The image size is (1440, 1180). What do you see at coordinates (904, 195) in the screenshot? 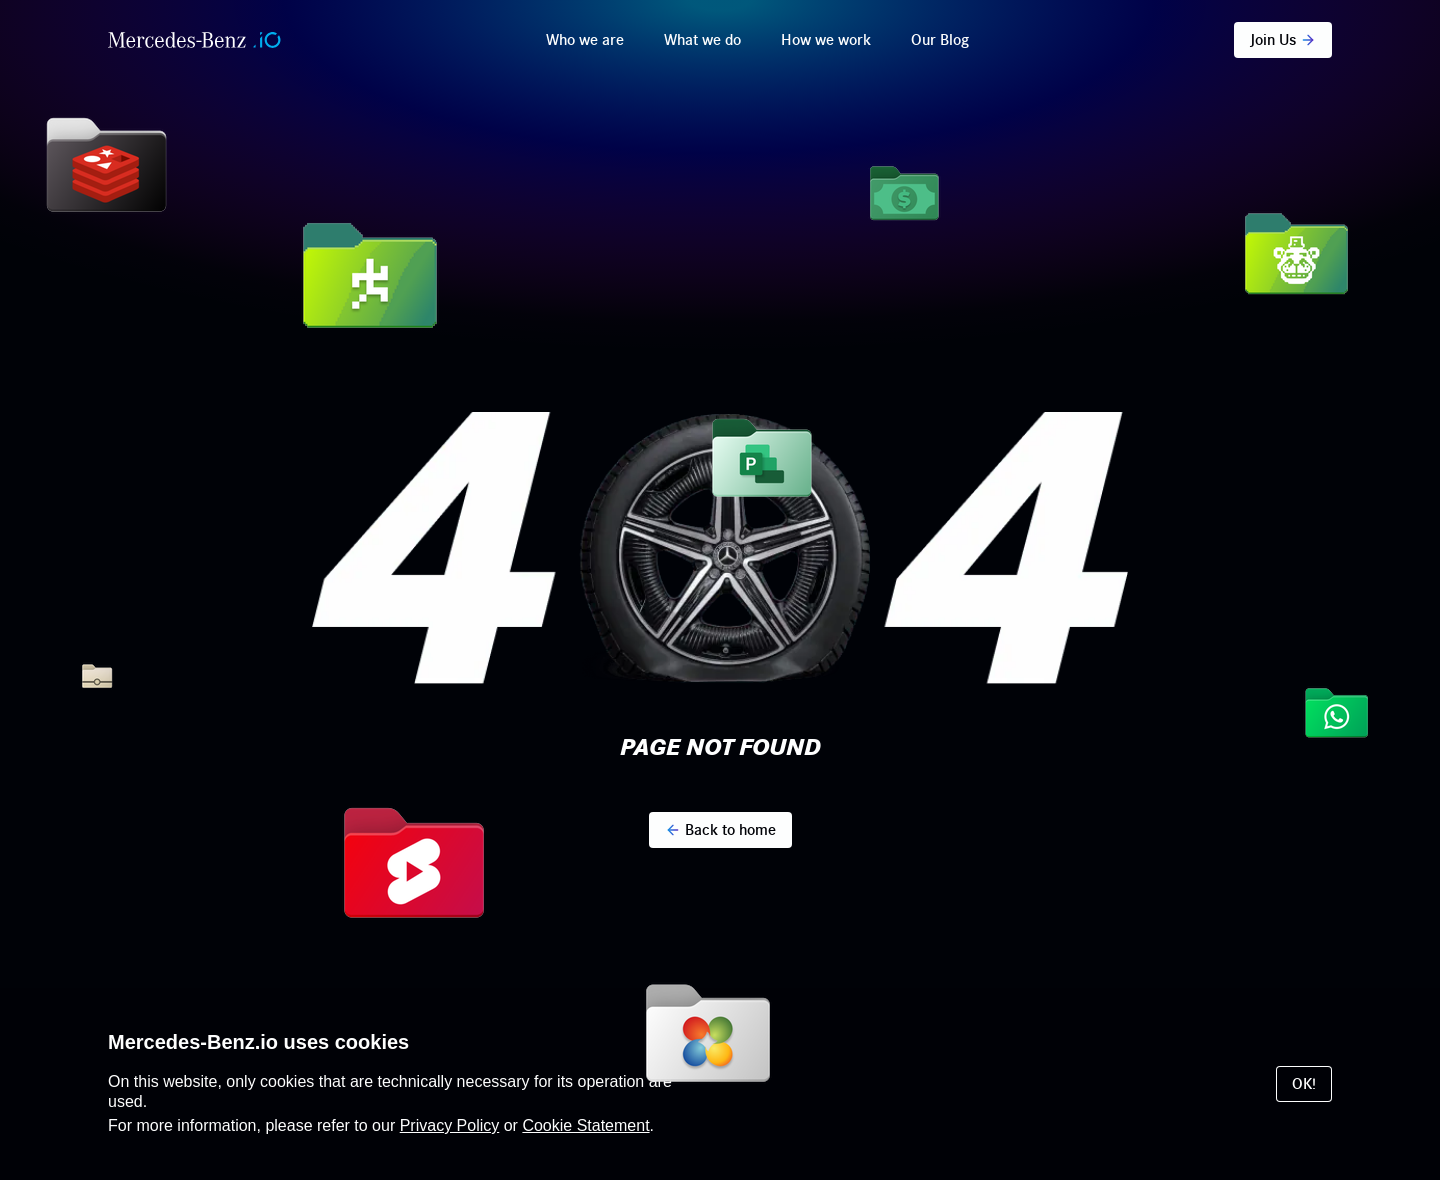
I see `open folder containing financial documents` at bounding box center [904, 195].